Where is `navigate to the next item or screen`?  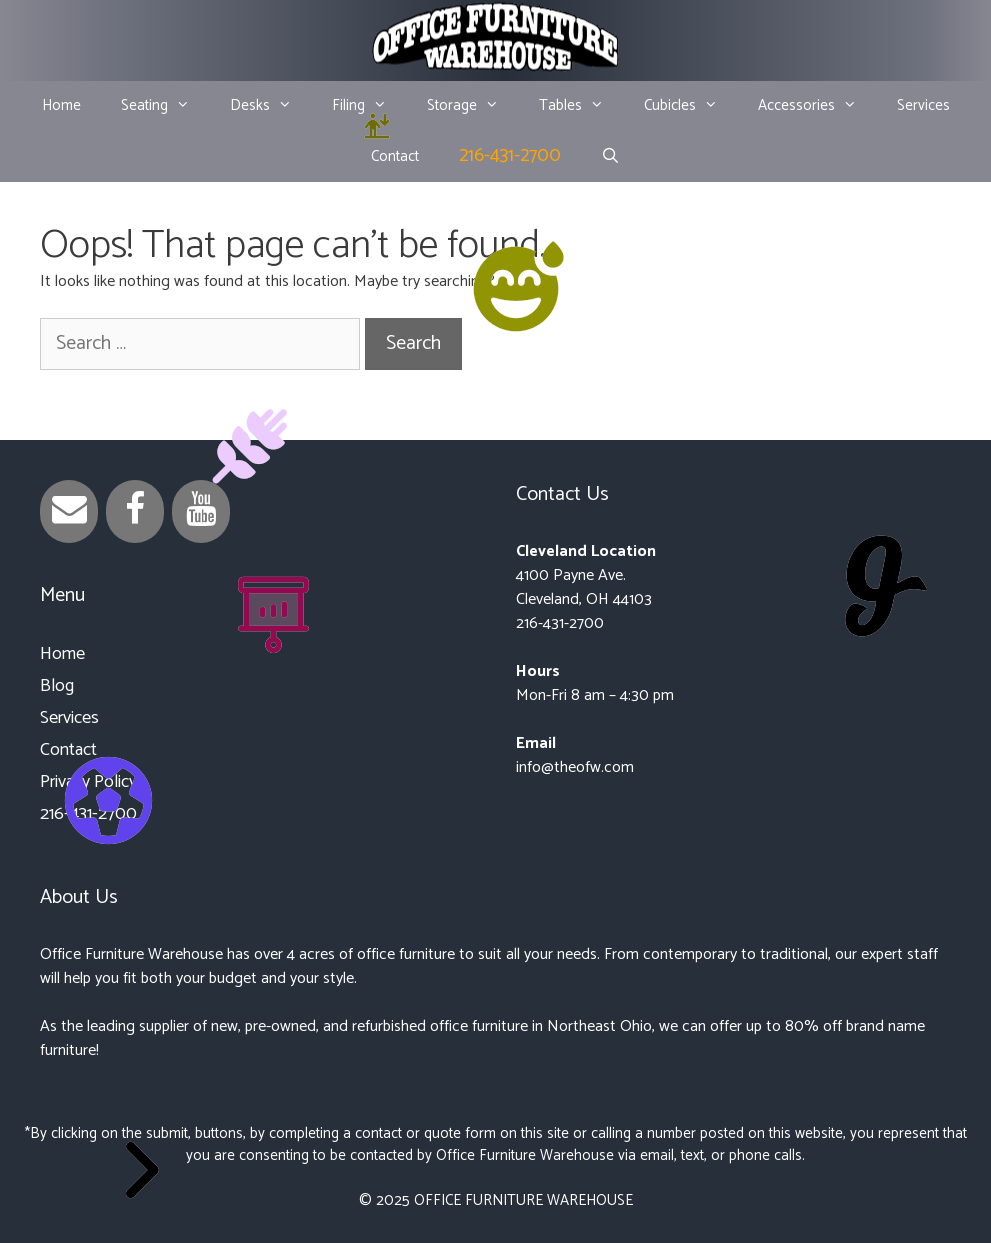
navigate to the next item or screen is located at coordinates (140, 1170).